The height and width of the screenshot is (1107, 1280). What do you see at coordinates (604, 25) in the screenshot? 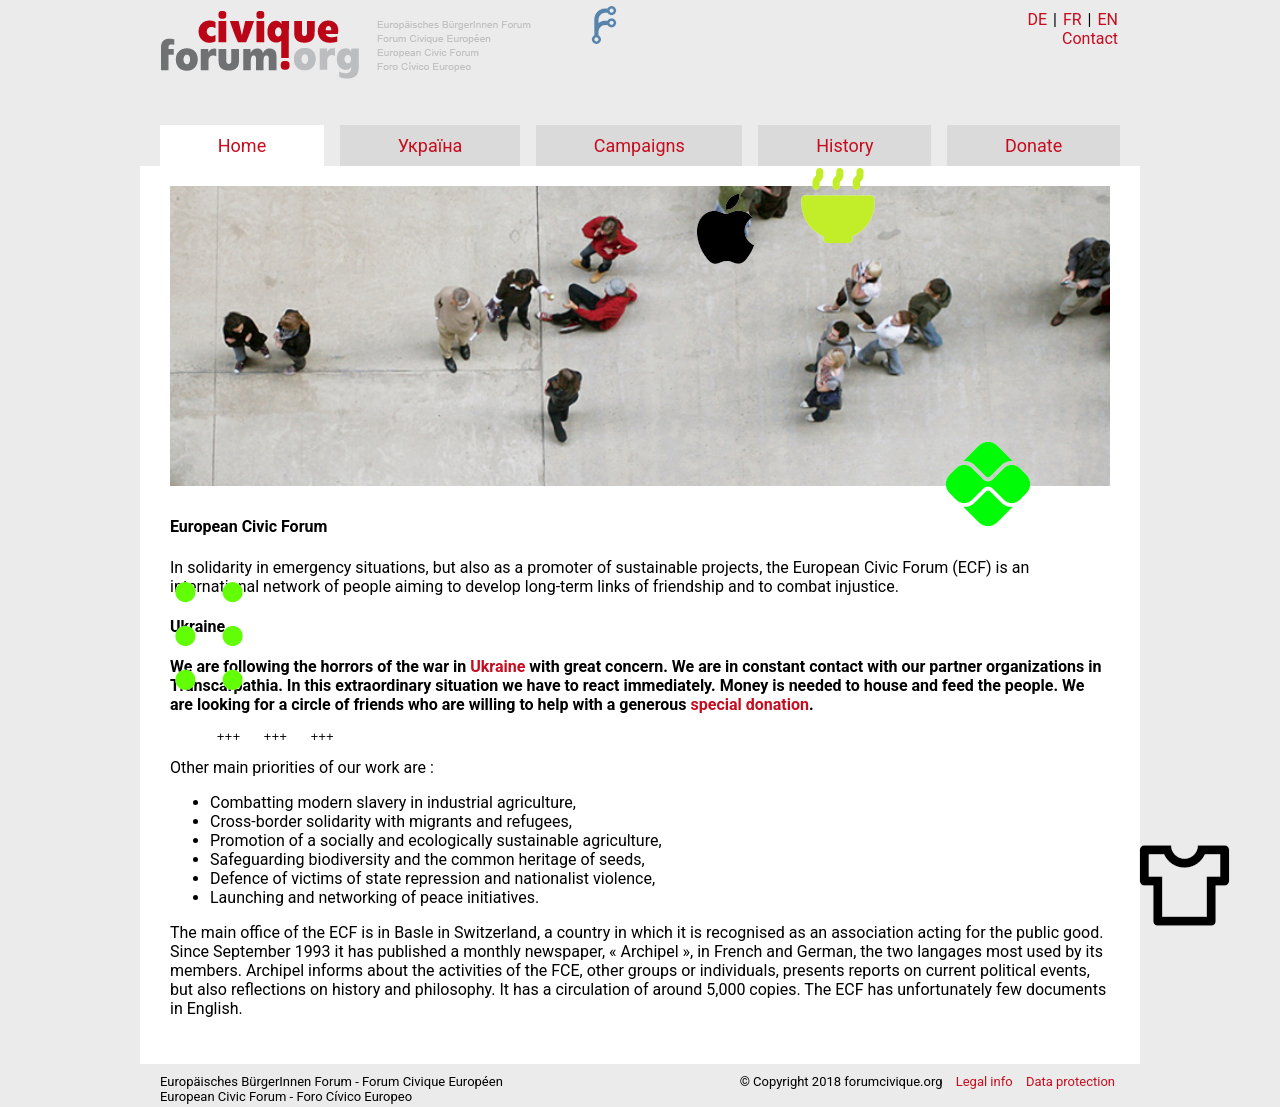
I see `open forgejo git repository` at bounding box center [604, 25].